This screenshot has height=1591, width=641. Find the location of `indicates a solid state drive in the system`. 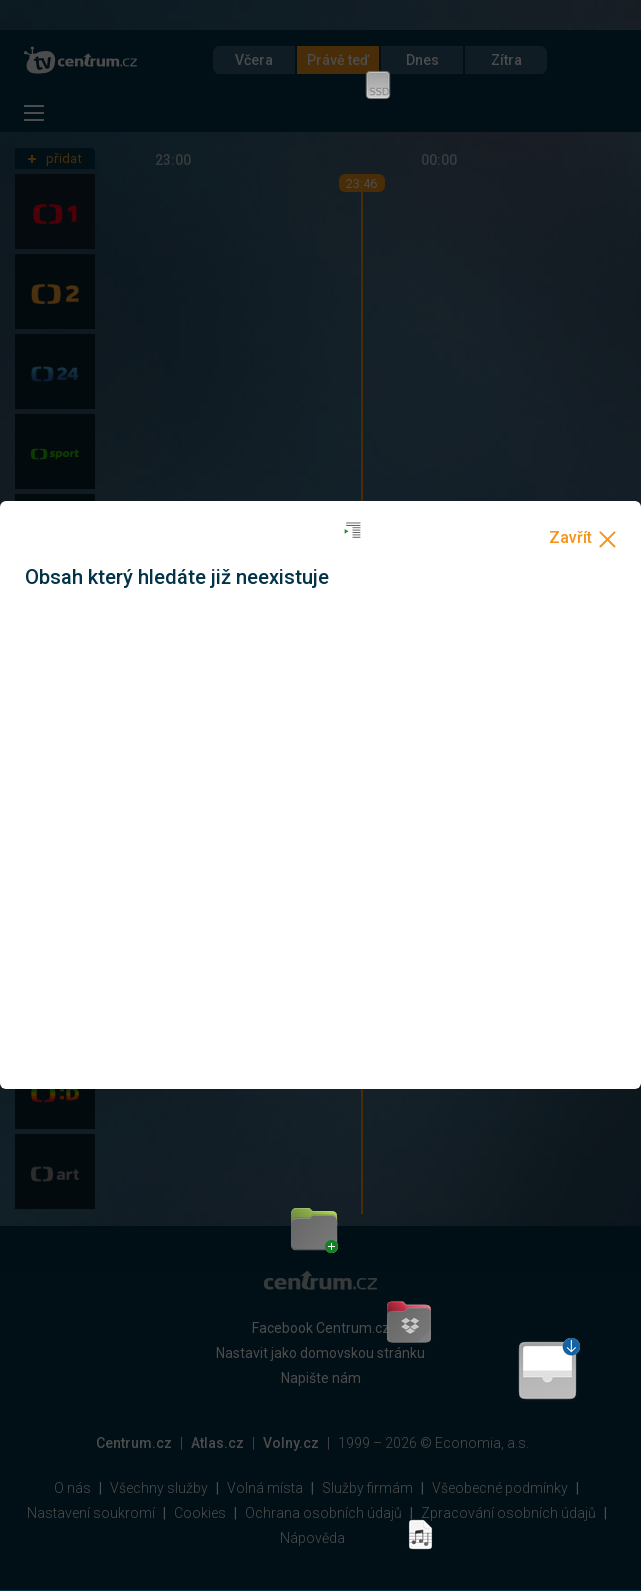

indicates a solid state drive in the system is located at coordinates (378, 85).